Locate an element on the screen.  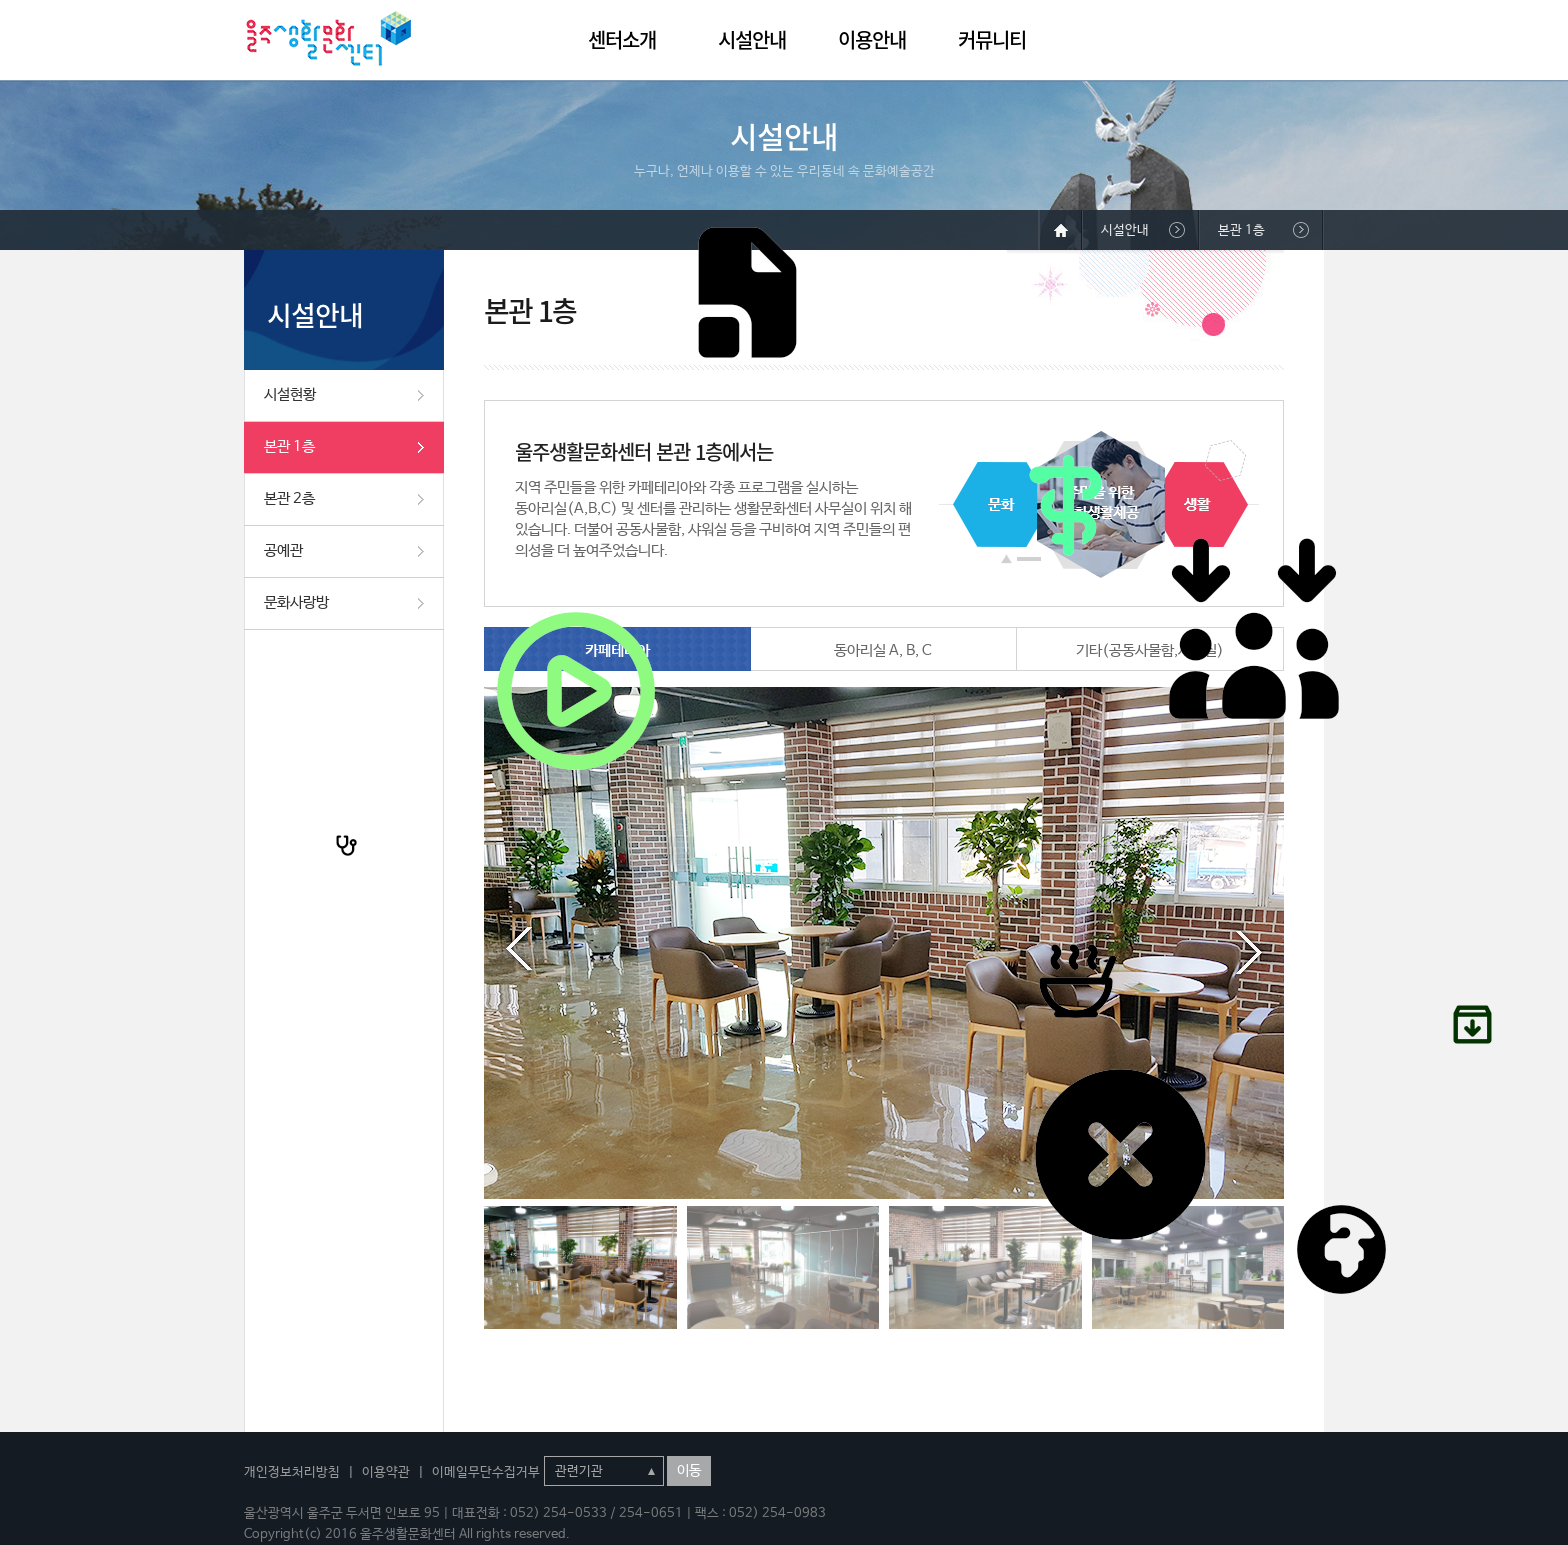
access health or medical features is located at coordinates (346, 845).